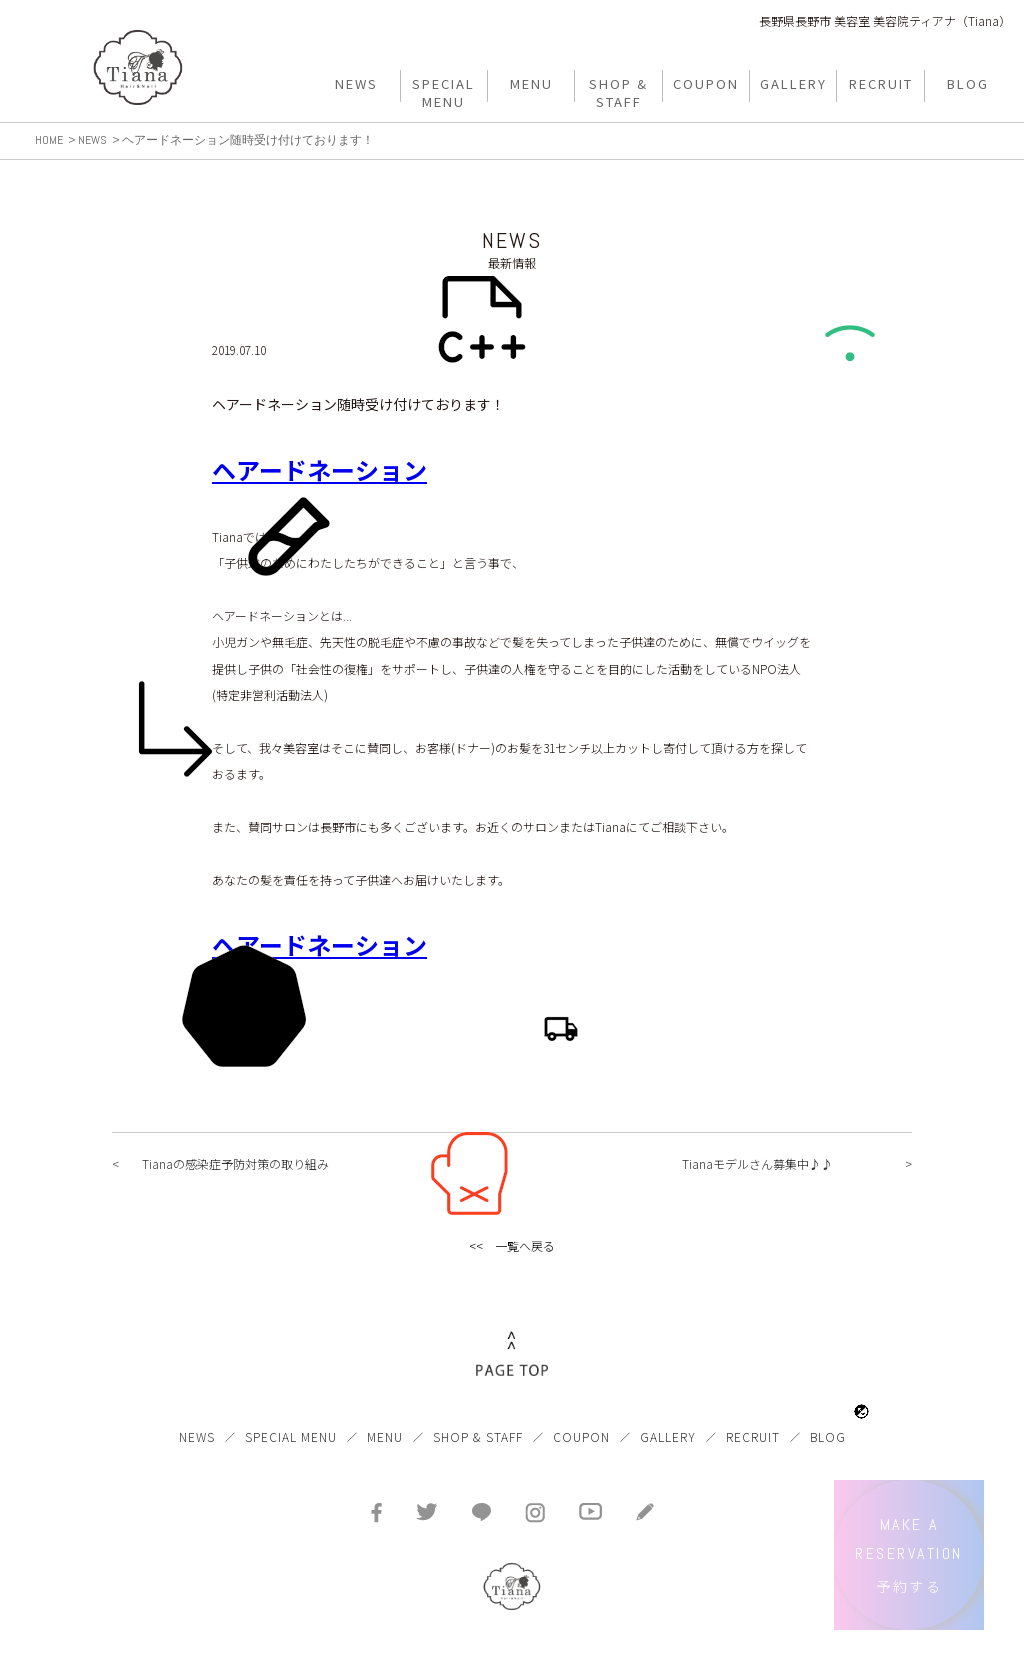 Image resolution: width=1024 pixels, height=1670 pixels. Describe the element at coordinates (471, 1175) in the screenshot. I see `access boxing or combat sports content` at that location.